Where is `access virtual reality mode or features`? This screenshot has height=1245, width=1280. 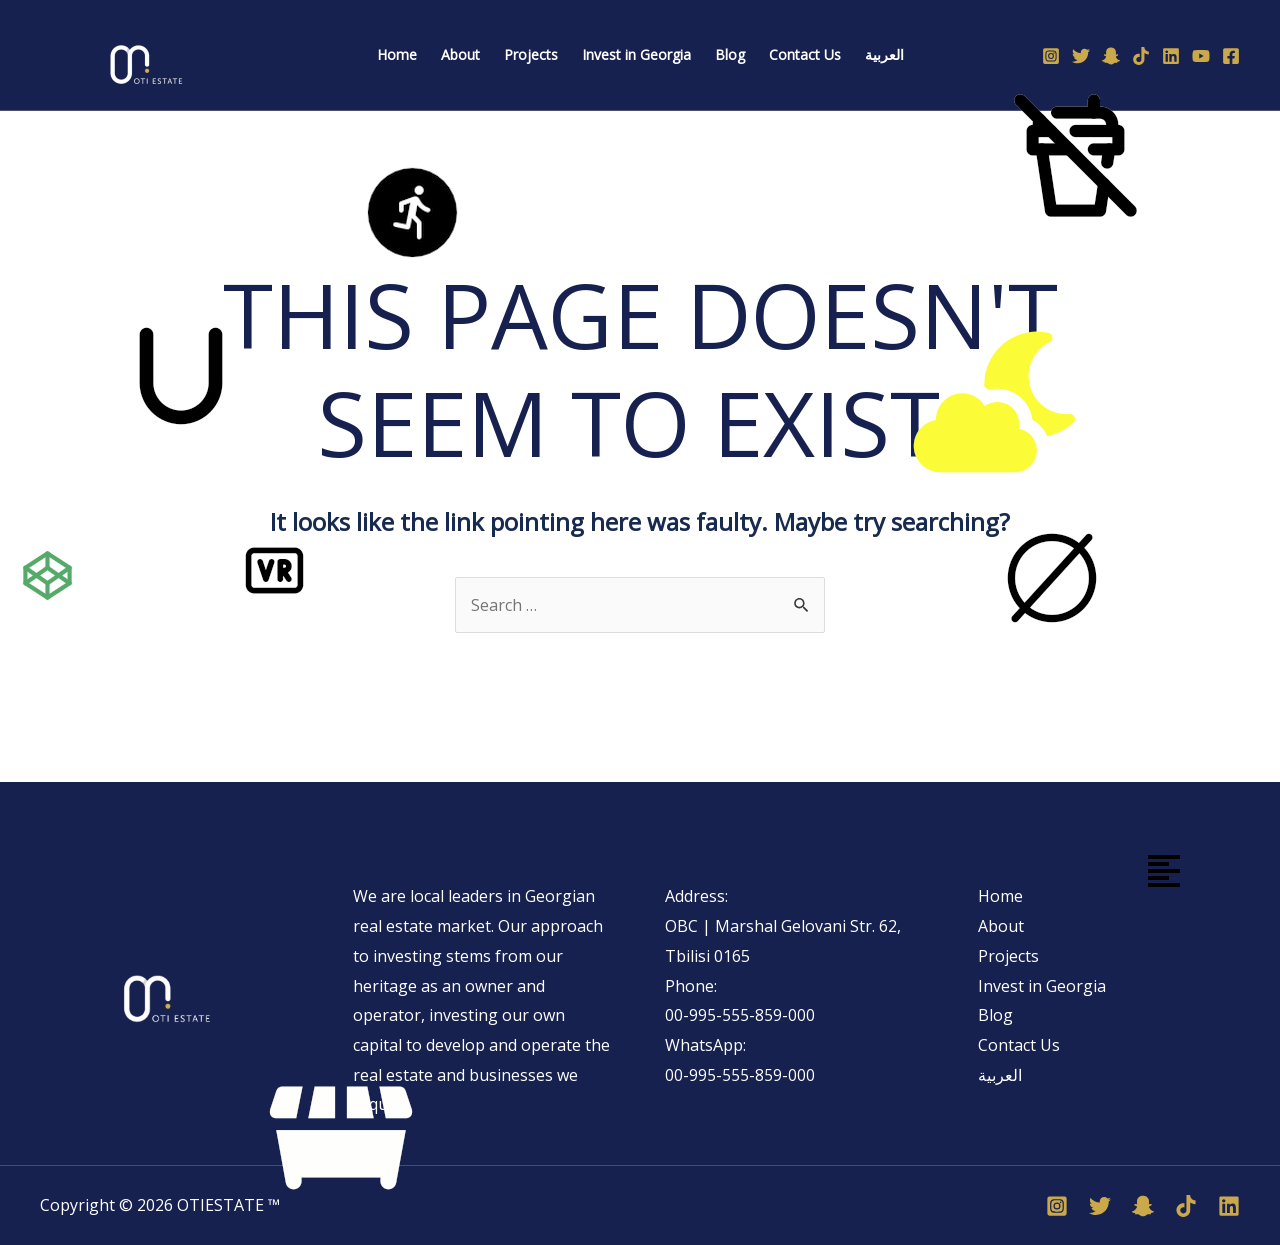 access virtual reality mode or features is located at coordinates (274, 570).